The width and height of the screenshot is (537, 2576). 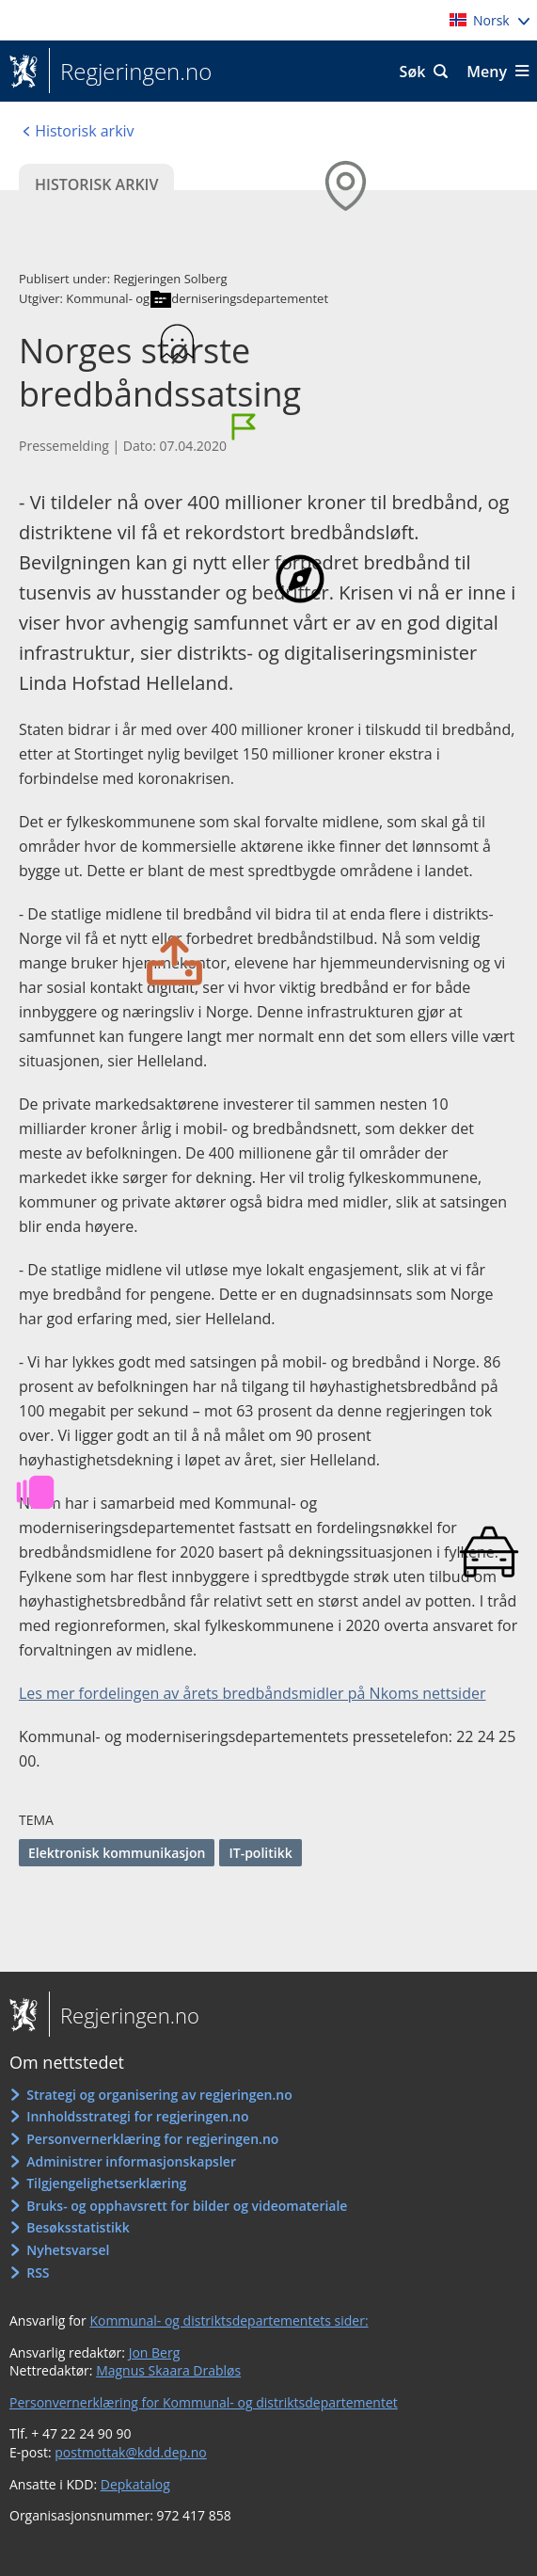 What do you see at coordinates (174, 963) in the screenshot?
I see `upload a file or document` at bounding box center [174, 963].